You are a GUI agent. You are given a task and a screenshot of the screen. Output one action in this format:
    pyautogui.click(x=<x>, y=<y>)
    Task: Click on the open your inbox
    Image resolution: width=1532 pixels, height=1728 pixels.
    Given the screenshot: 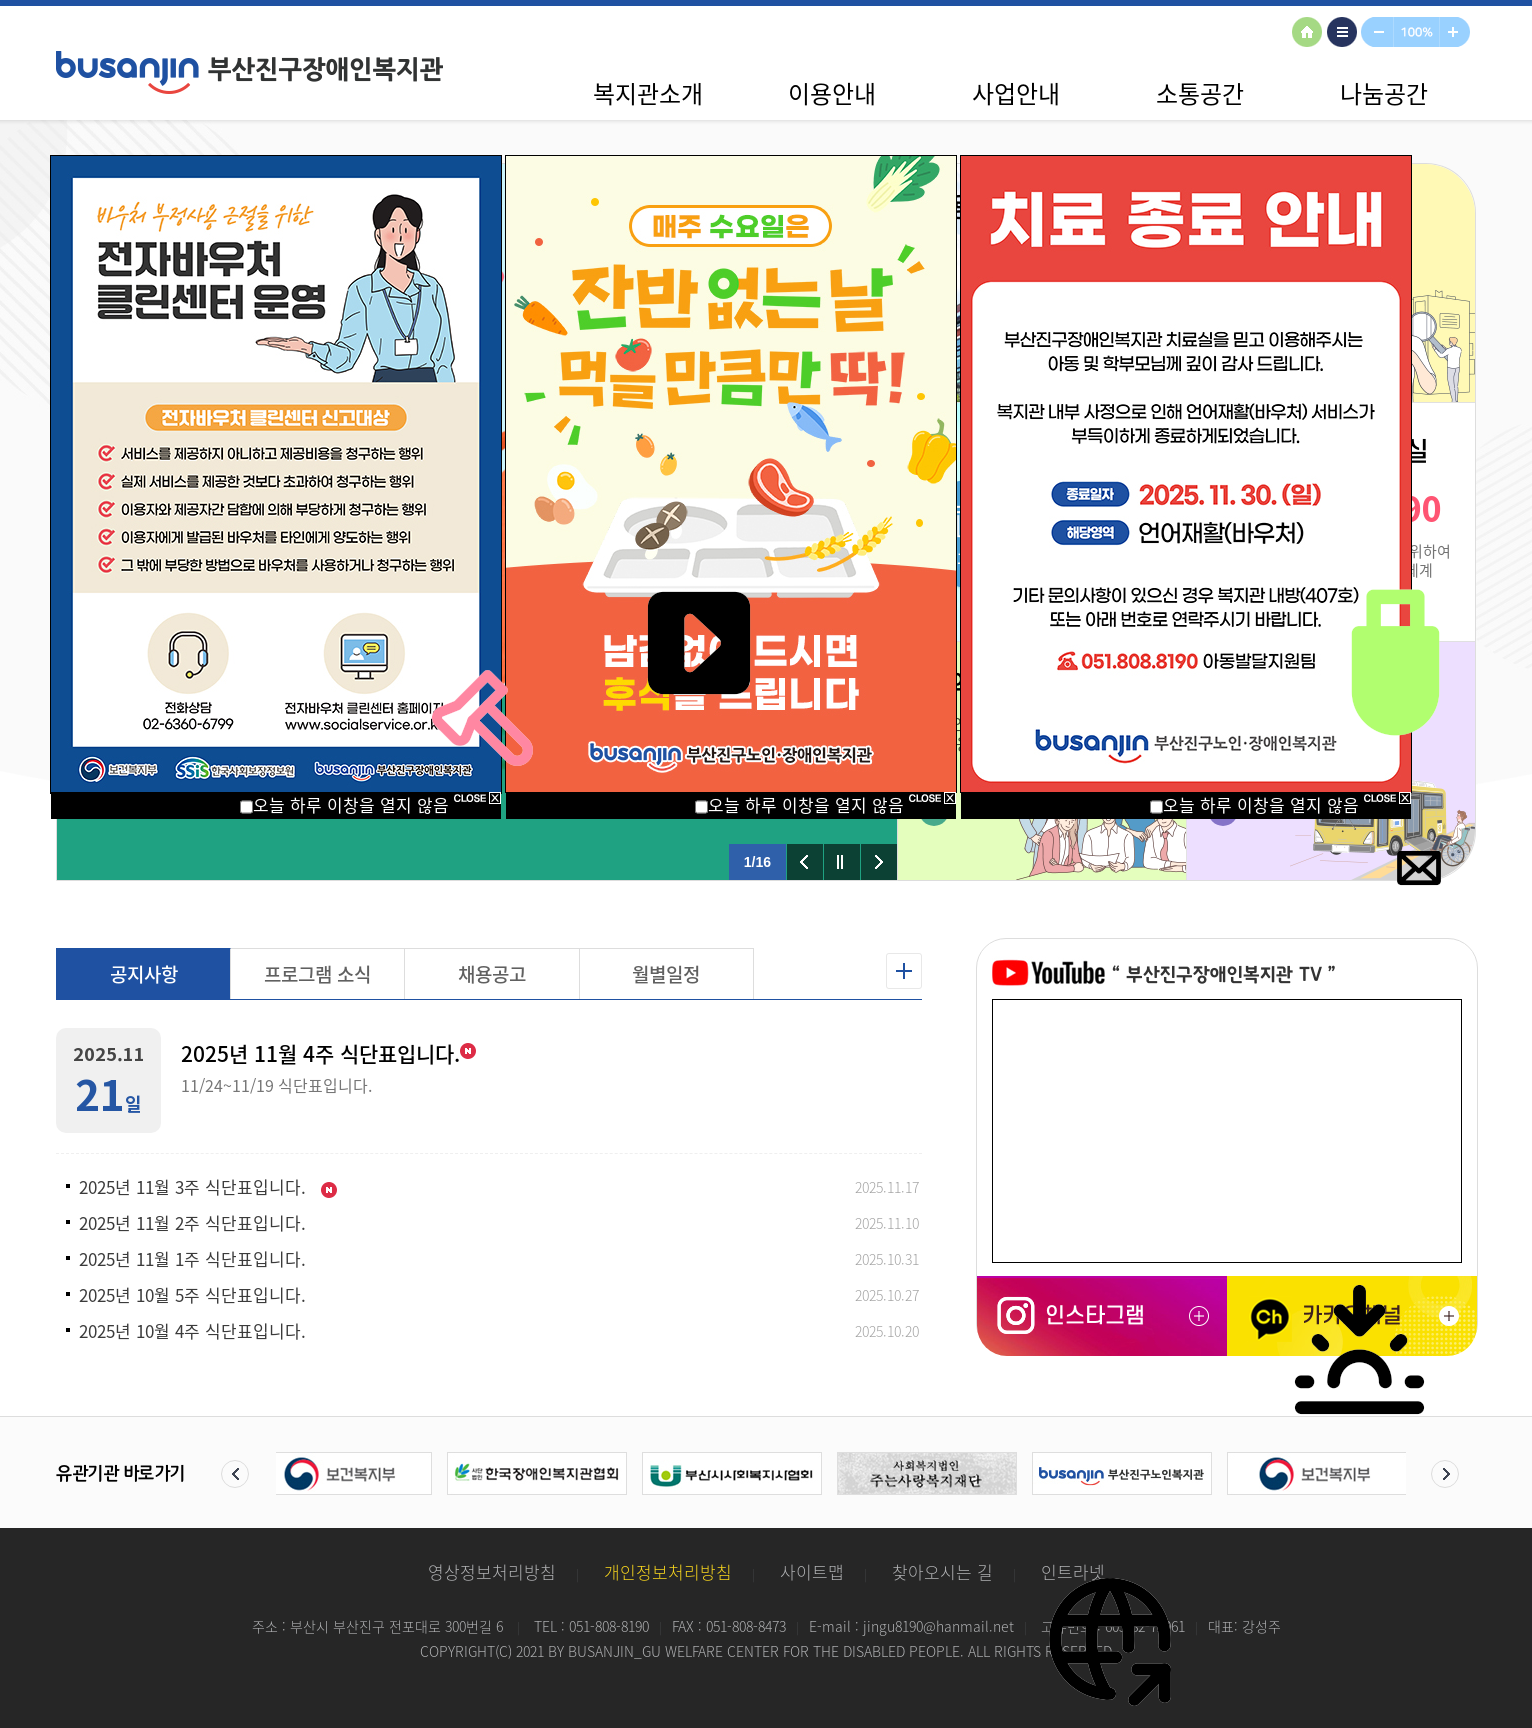 What is the action you would take?
    pyautogui.click(x=1419, y=868)
    